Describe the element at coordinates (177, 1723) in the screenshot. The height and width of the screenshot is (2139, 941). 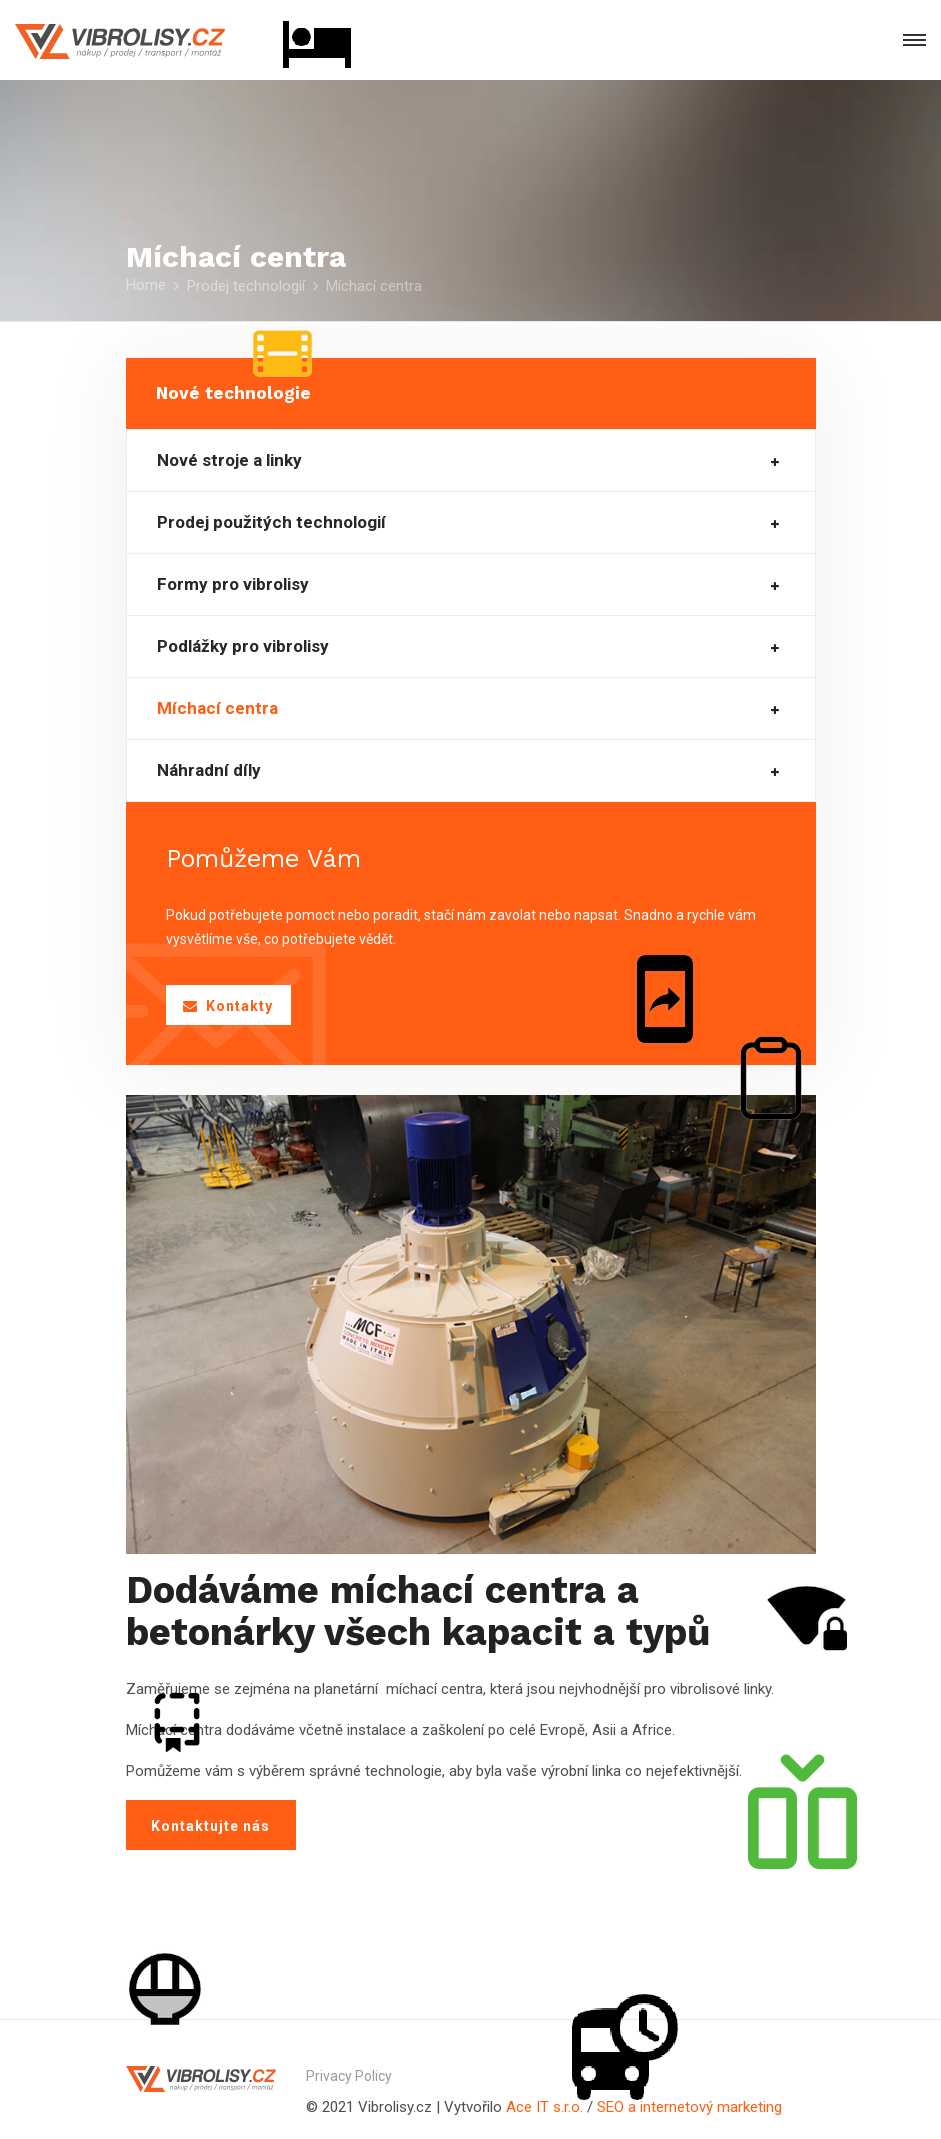
I see `create a new repository from template` at that location.